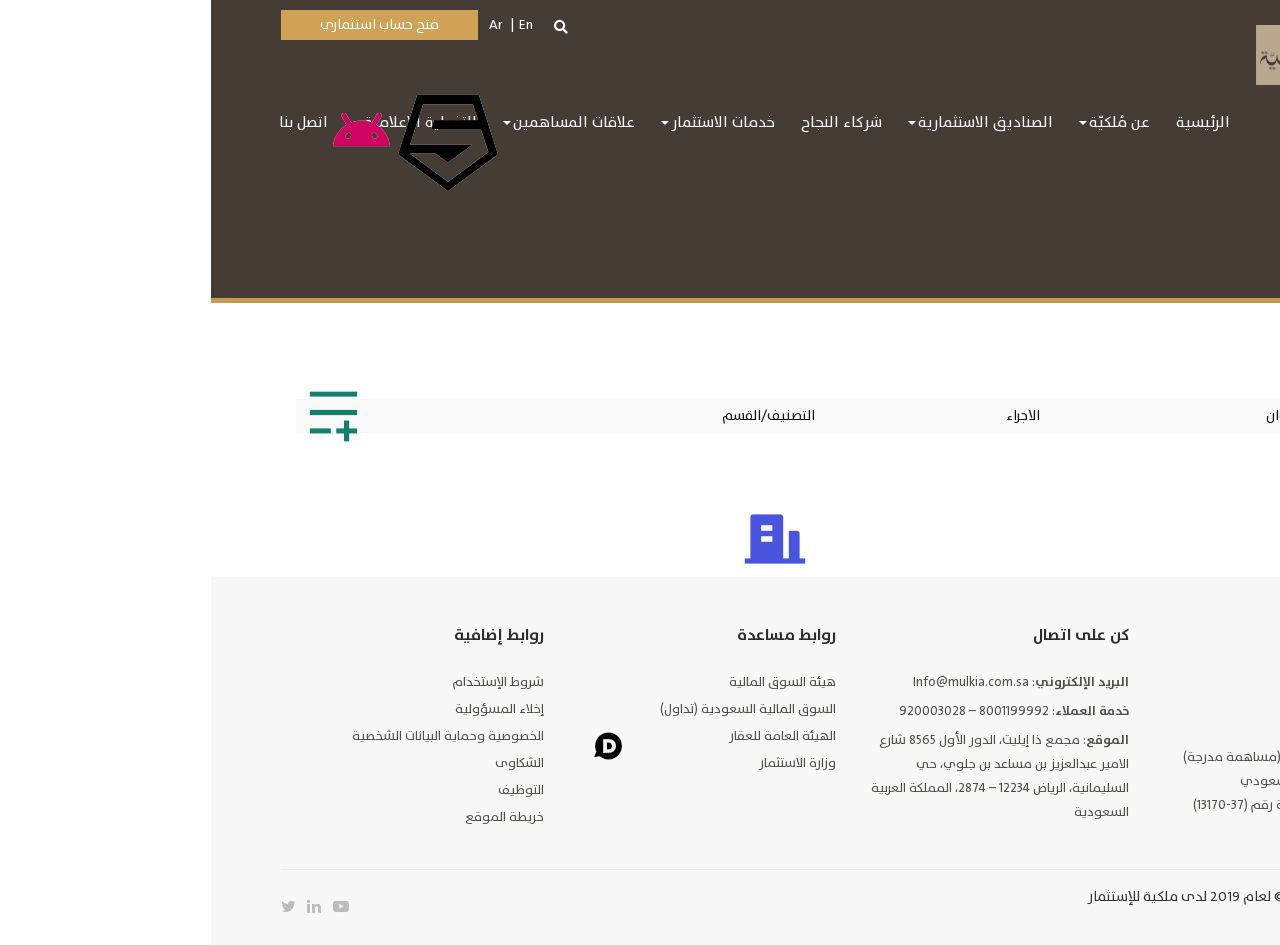 This screenshot has width=1280, height=945. Describe the element at coordinates (775, 539) in the screenshot. I see `view building or office location` at that location.